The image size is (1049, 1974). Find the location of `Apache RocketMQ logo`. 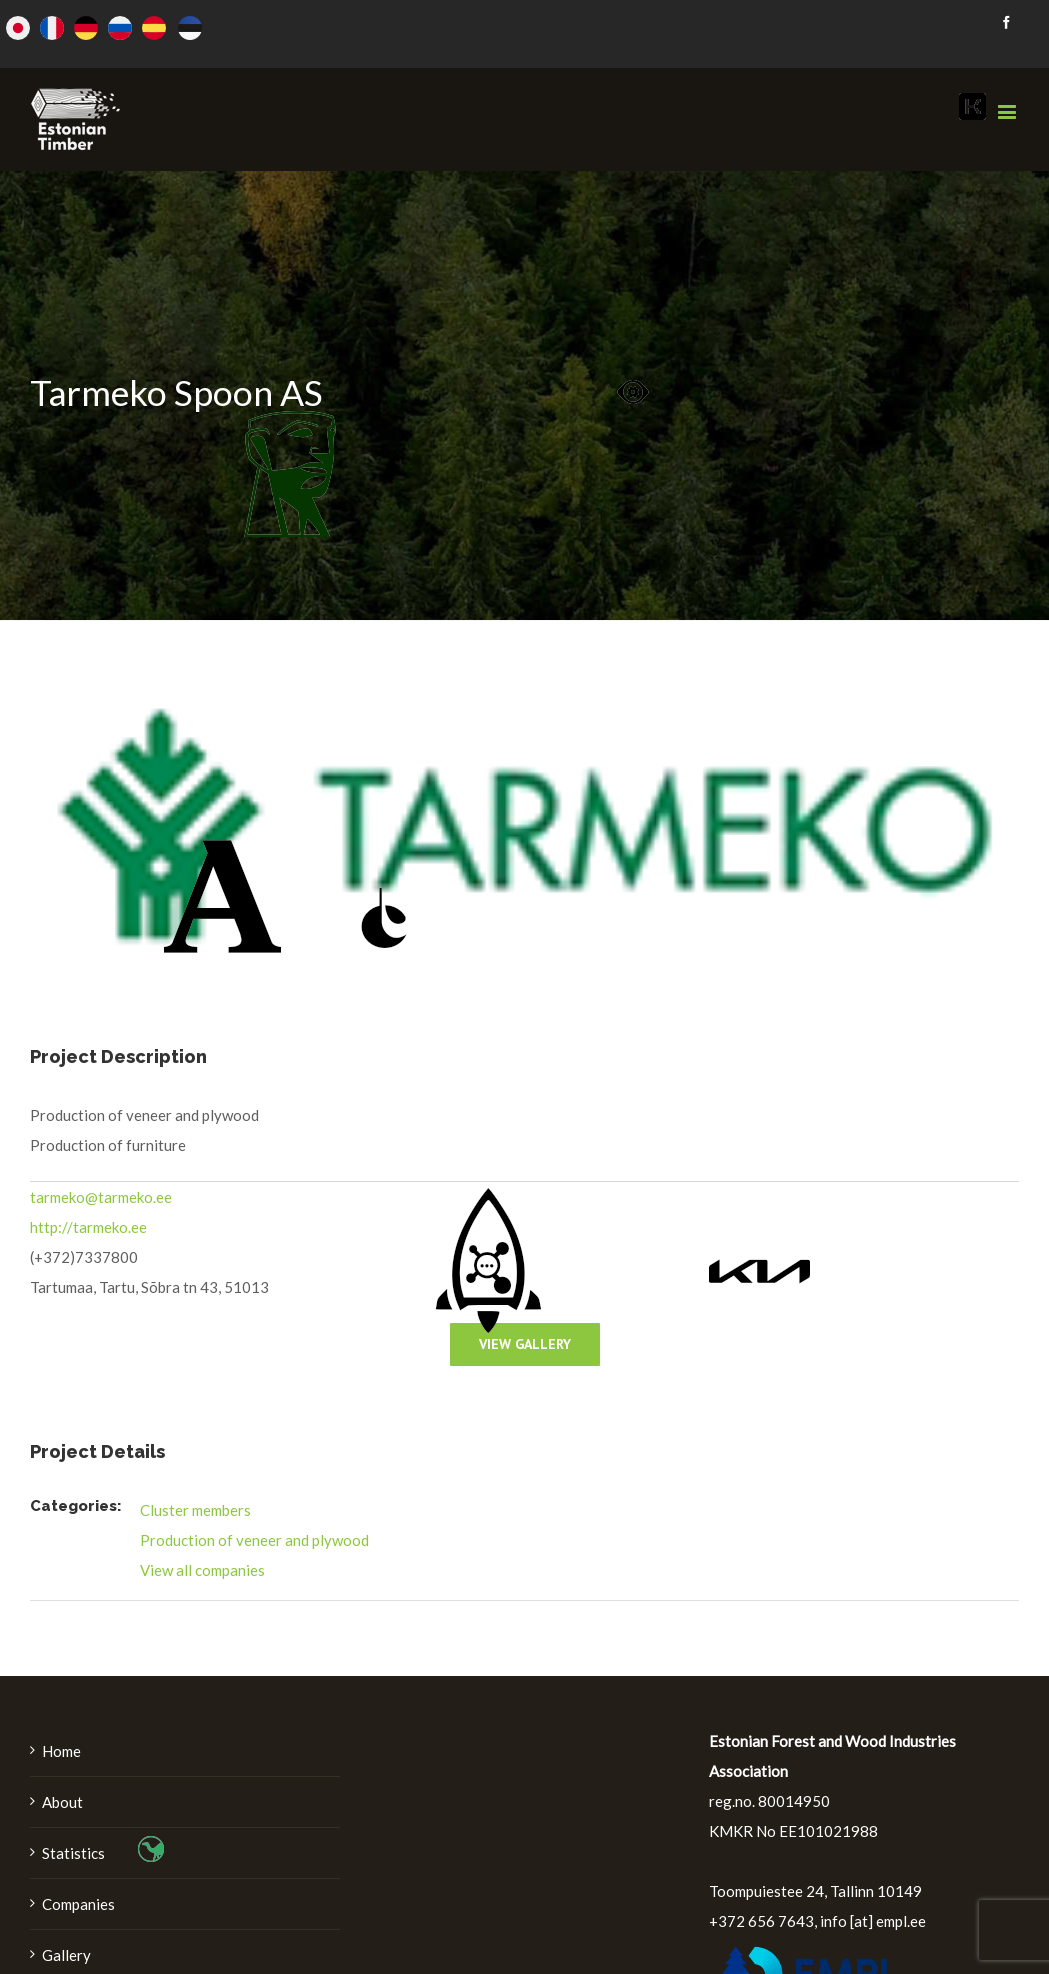

Apache RocketMQ logo is located at coordinates (488, 1260).